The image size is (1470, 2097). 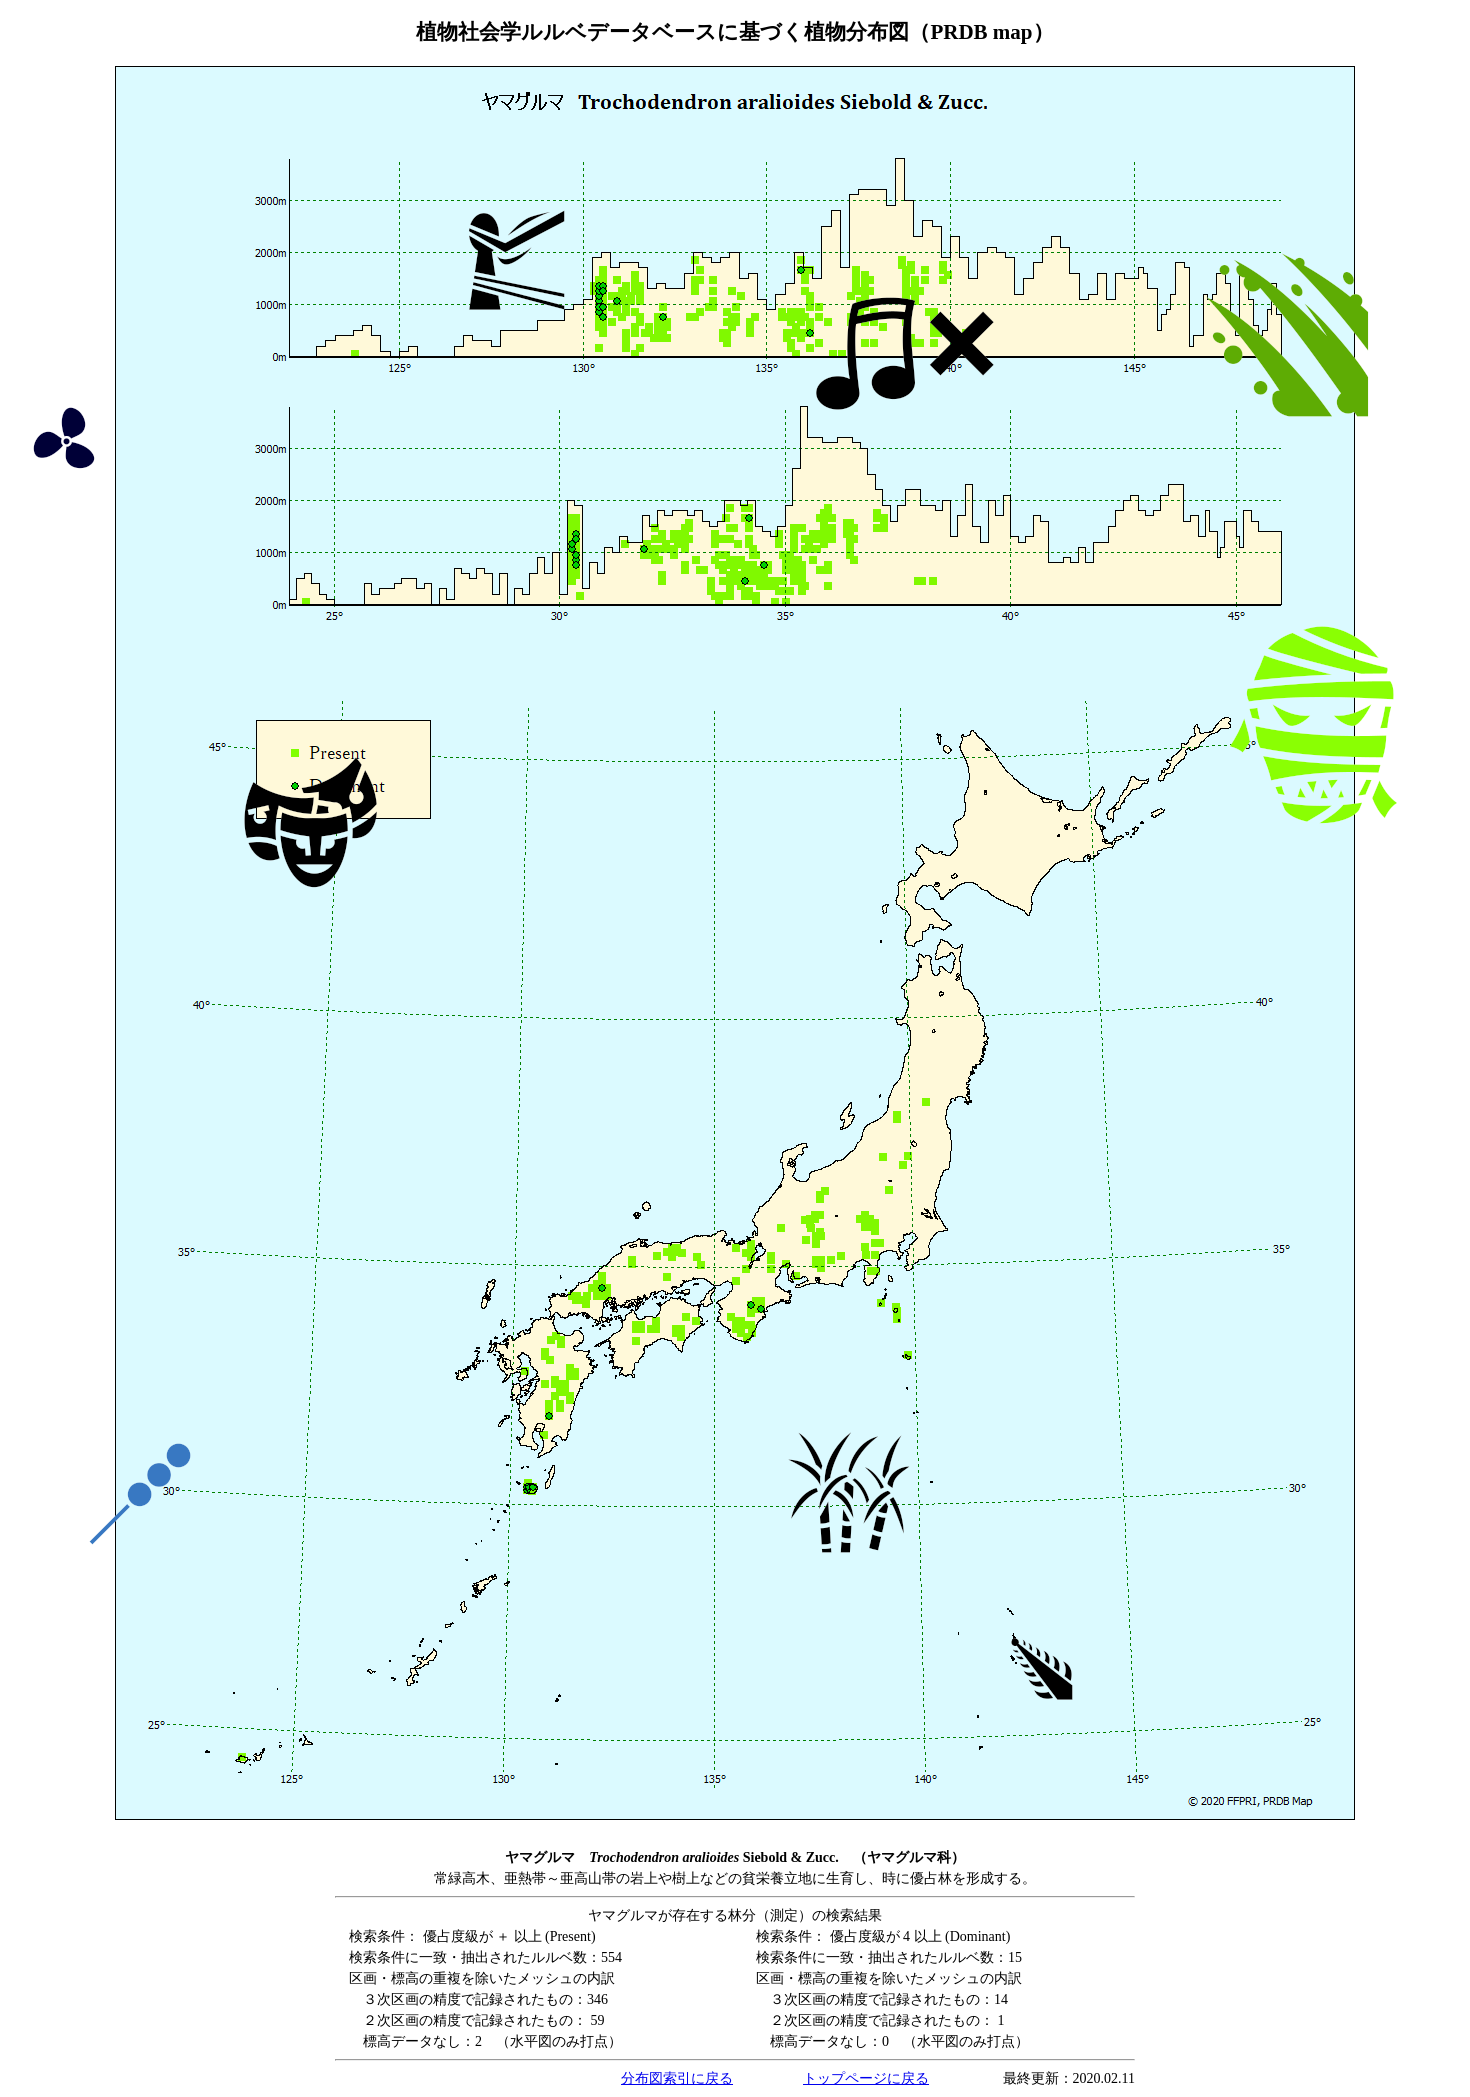 What do you see at coordinates (515, 261) in the screenshot?
I see `lock picking skill or ability in a game` at bounding box center [515, 261].